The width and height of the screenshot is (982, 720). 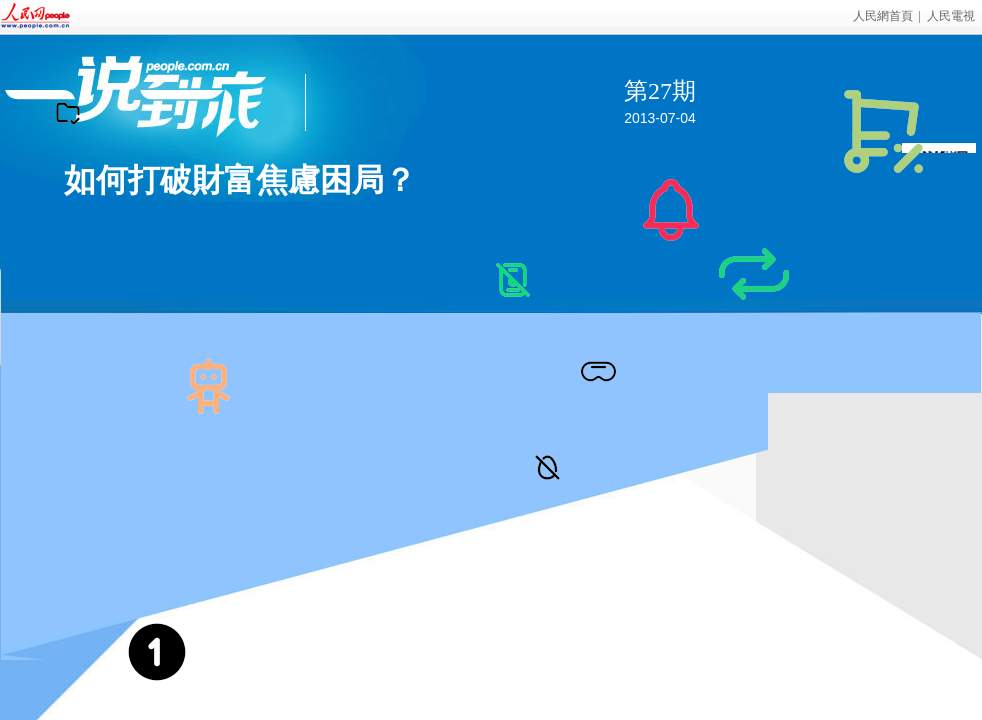 What do you see at coordinates (157, 652) in the screenshot?
I see `indicates the first step in a sequence or process` at bounding box center [157, 652].